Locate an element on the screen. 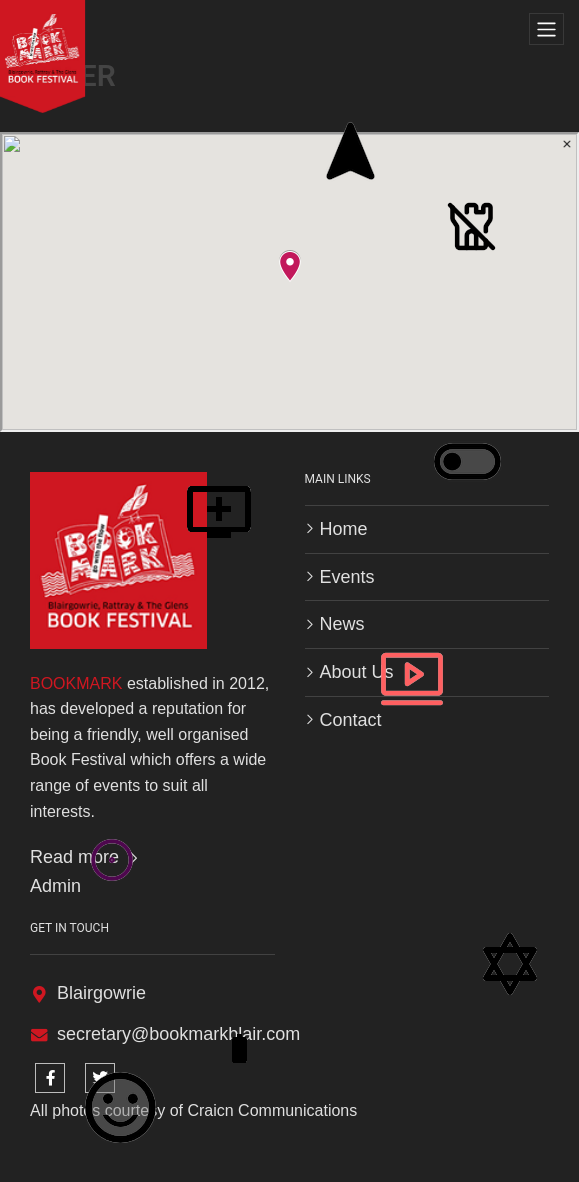 The height and width of the screenshot is (1182, 579). indicates tower or signal is offline is located at coordinates (471, 226).